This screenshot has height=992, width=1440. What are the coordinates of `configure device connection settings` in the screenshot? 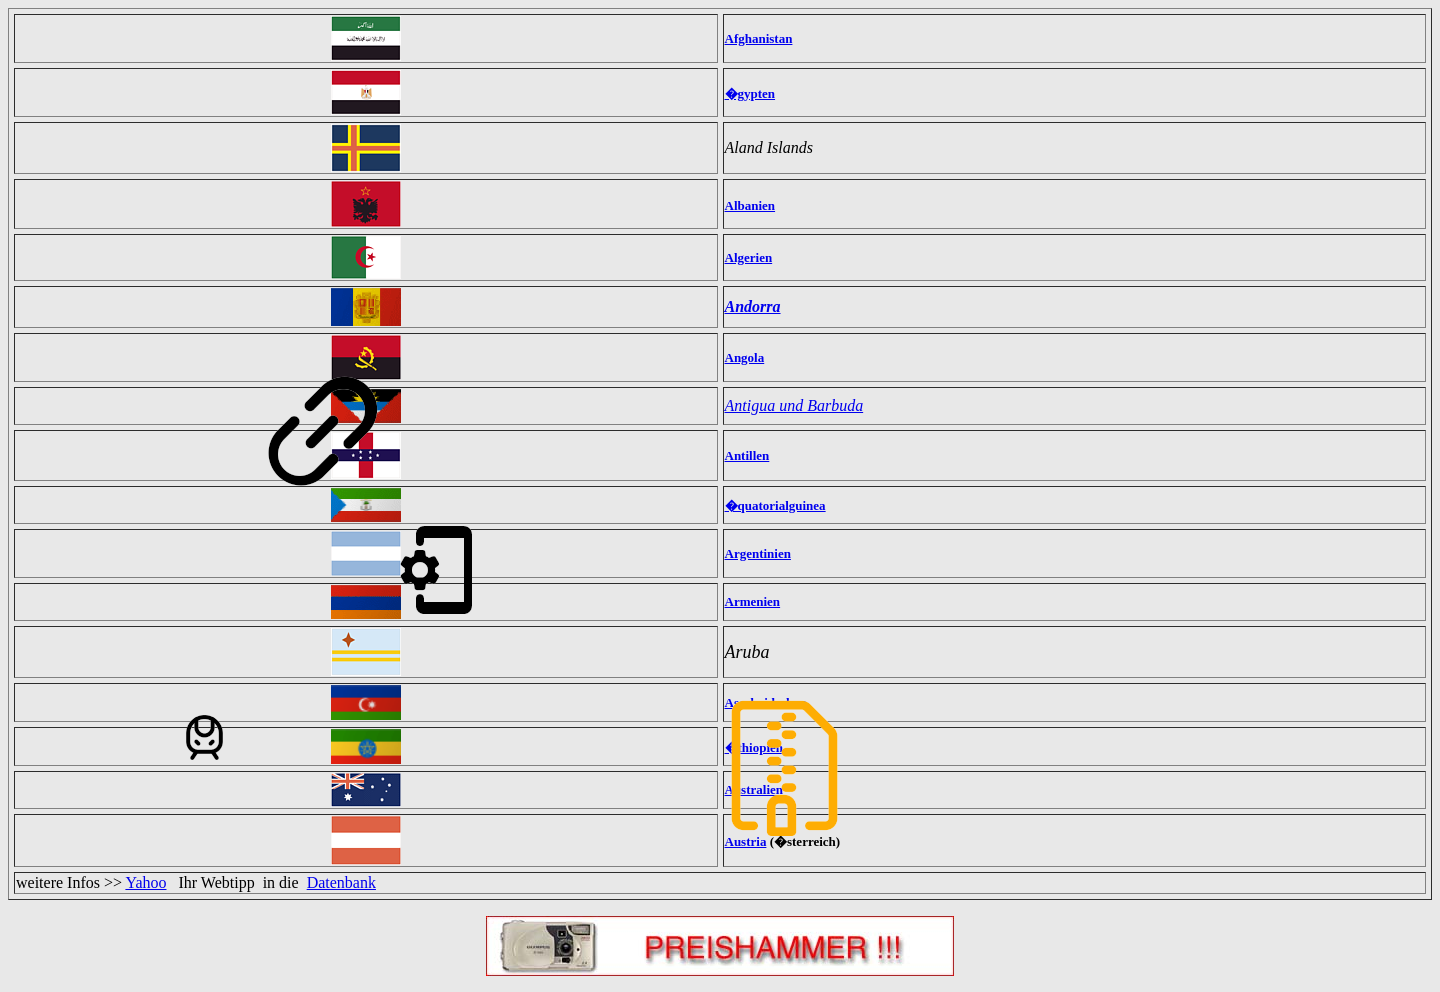 It's located at (436, 570).